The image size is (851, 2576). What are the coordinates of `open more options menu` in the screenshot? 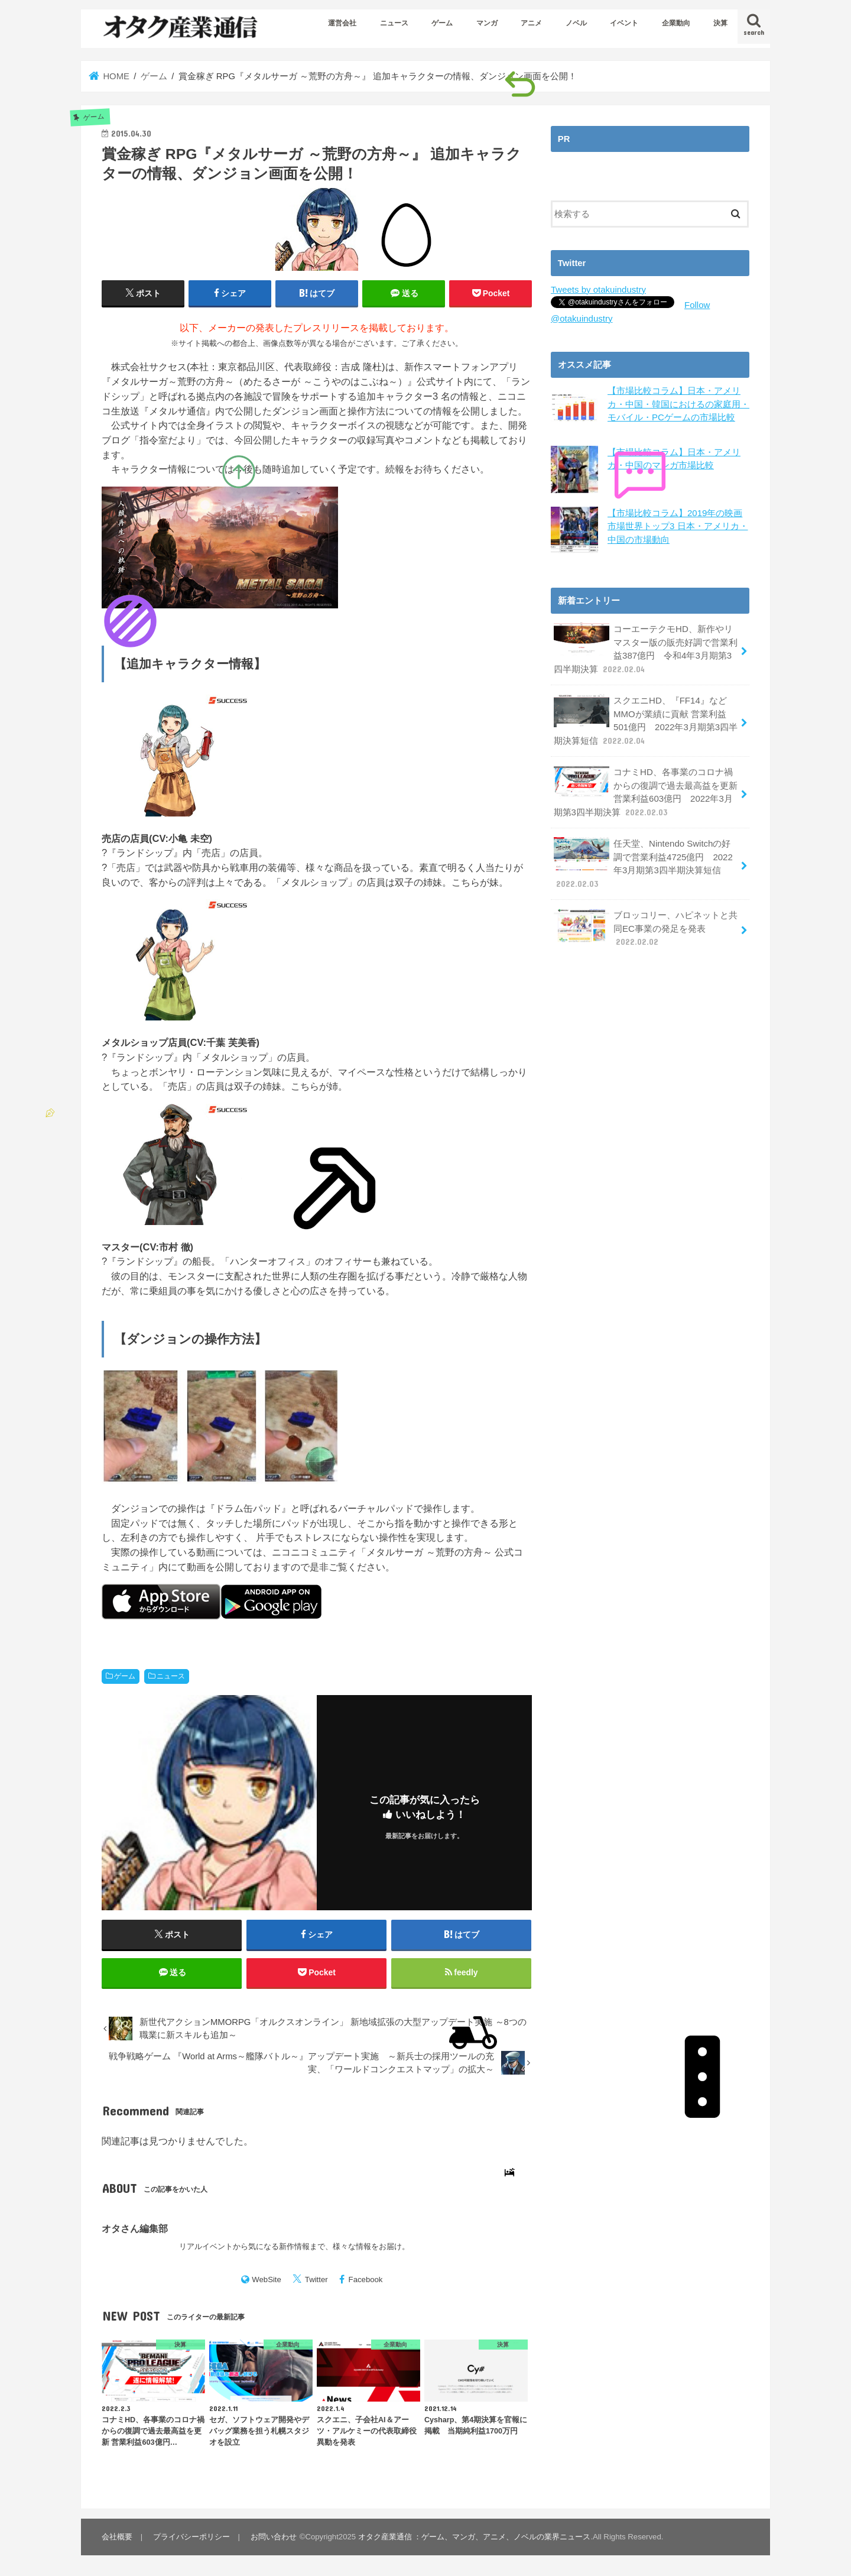 It's located at (702, 2076).